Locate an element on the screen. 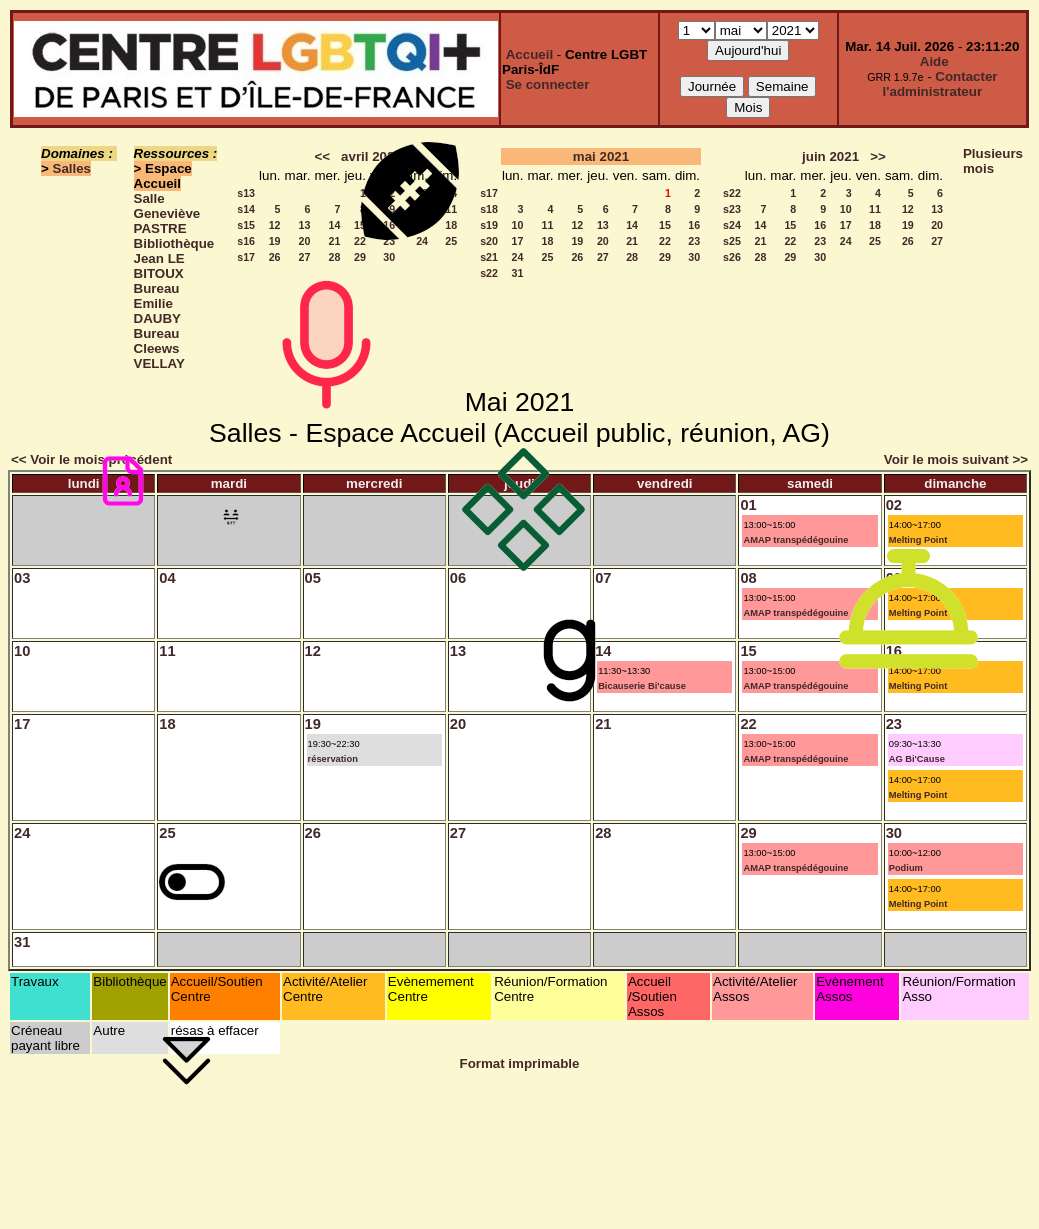  open the Goodreads app is located at coordinates (569, 660).